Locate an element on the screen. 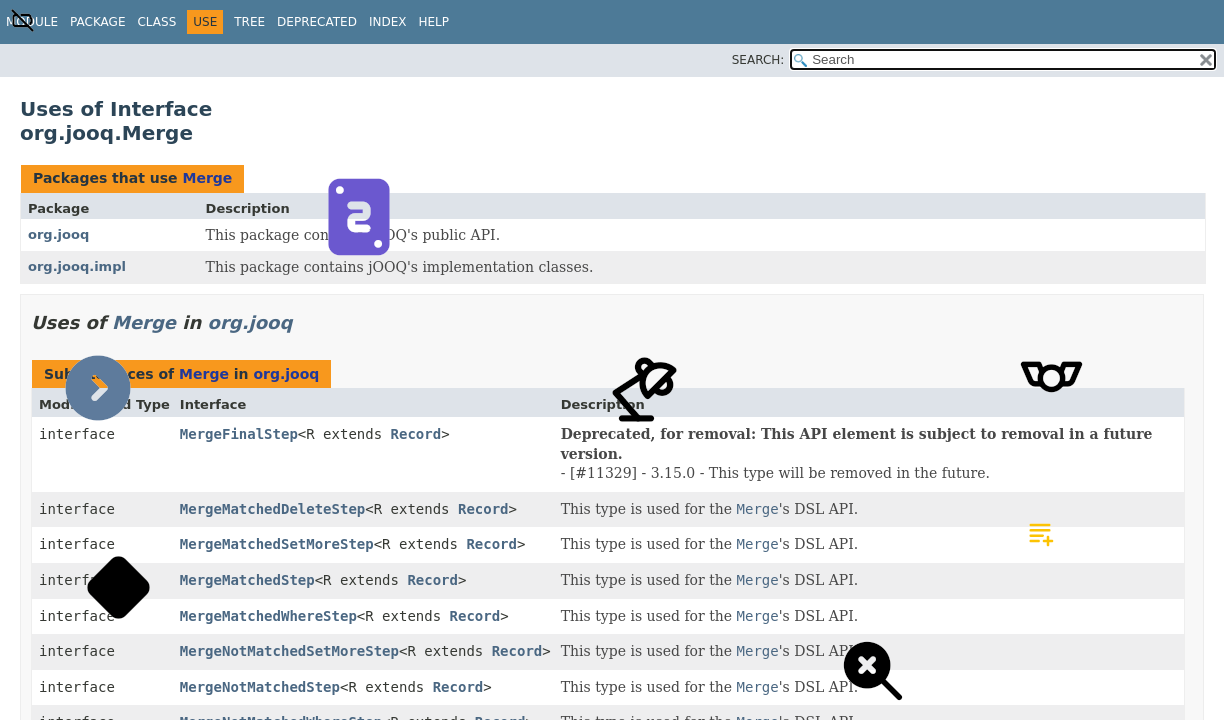  cancel or clear current search is located at coordinates (873, 671).